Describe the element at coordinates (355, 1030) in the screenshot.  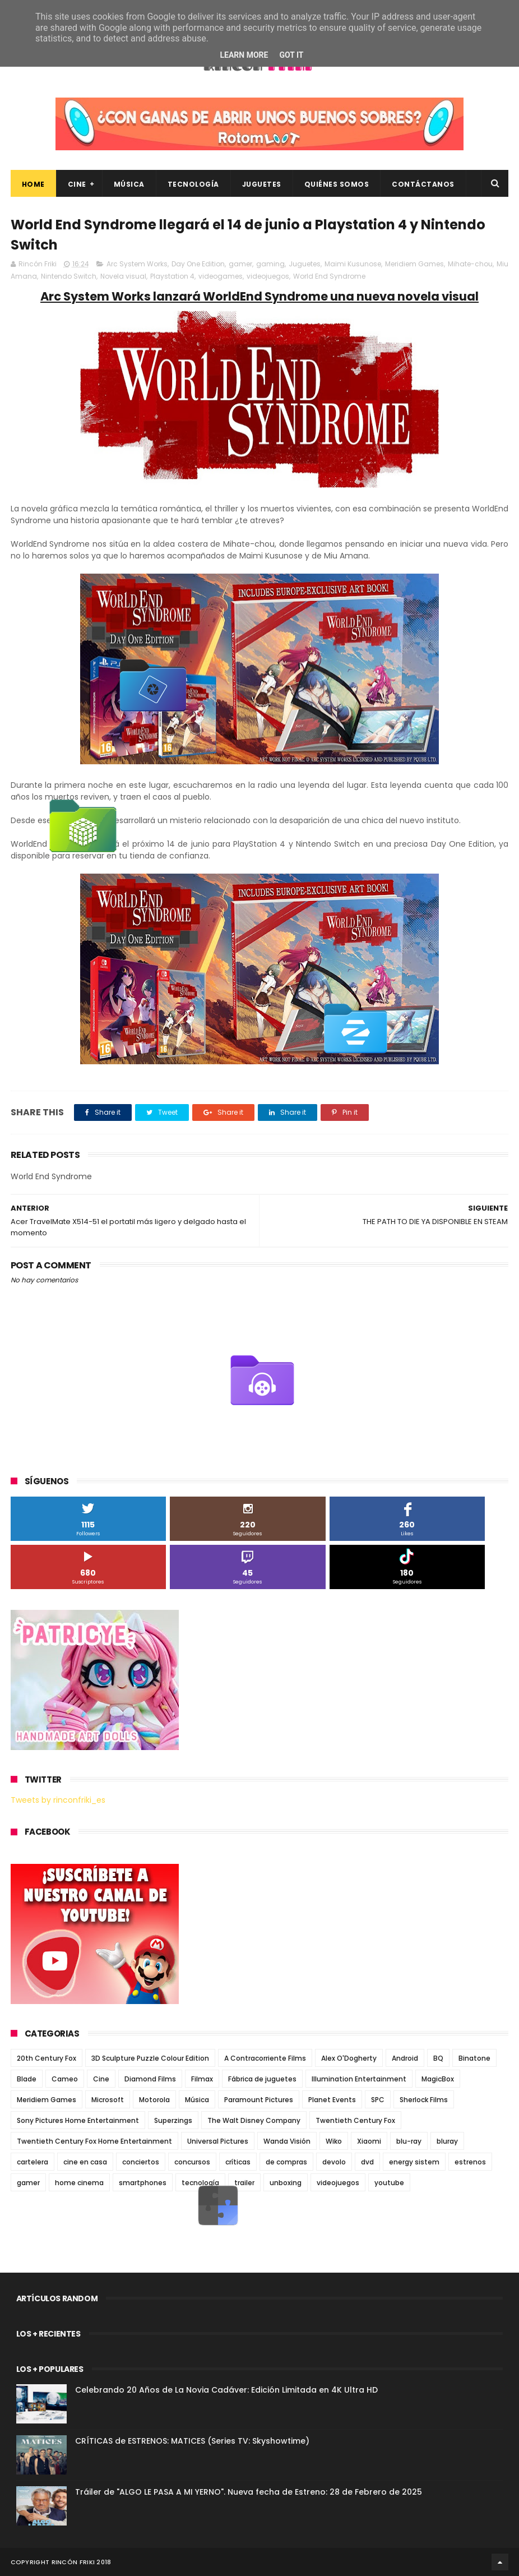
I see `open zorin os system folder` at that location.